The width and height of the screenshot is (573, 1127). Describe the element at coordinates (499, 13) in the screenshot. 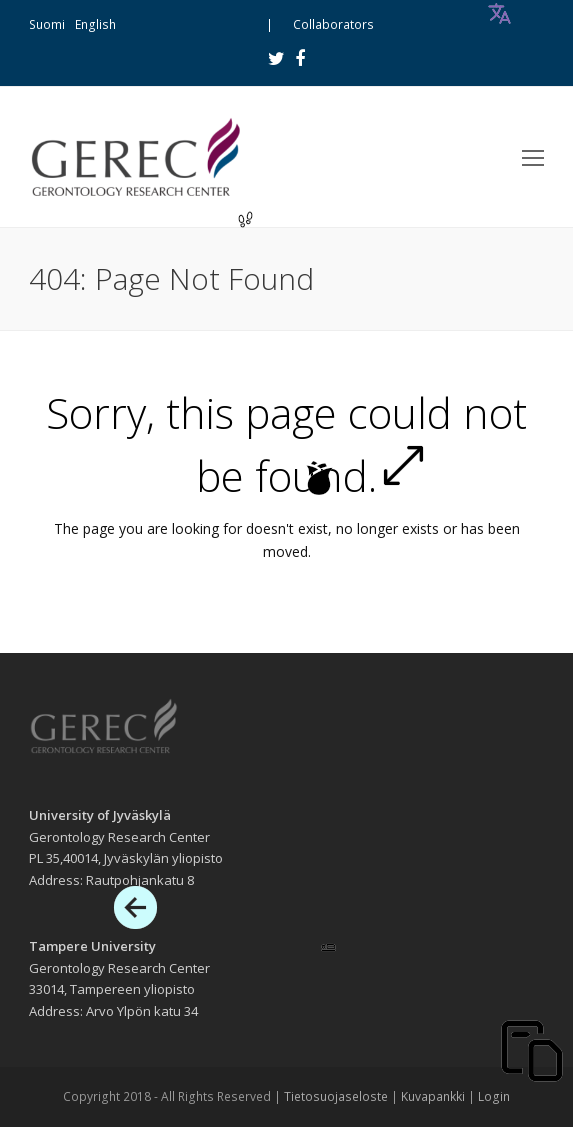

I see `change language settings` at that location.